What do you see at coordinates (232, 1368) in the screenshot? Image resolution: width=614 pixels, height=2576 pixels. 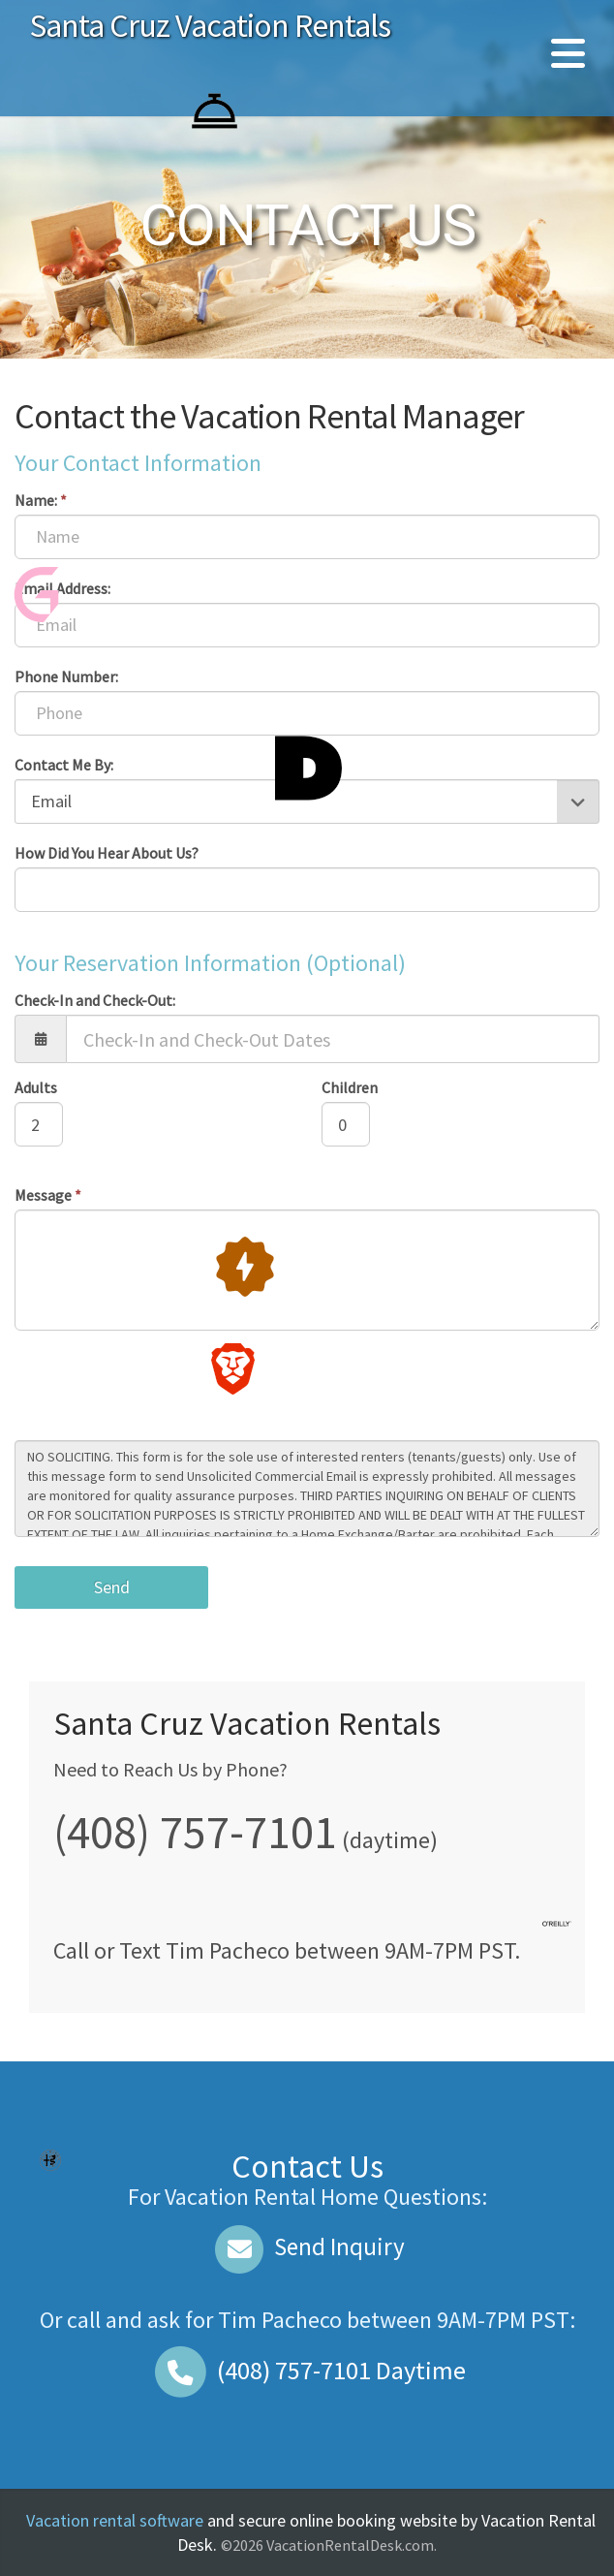 I see `open brave browser` at bounding box center [232, 1368].